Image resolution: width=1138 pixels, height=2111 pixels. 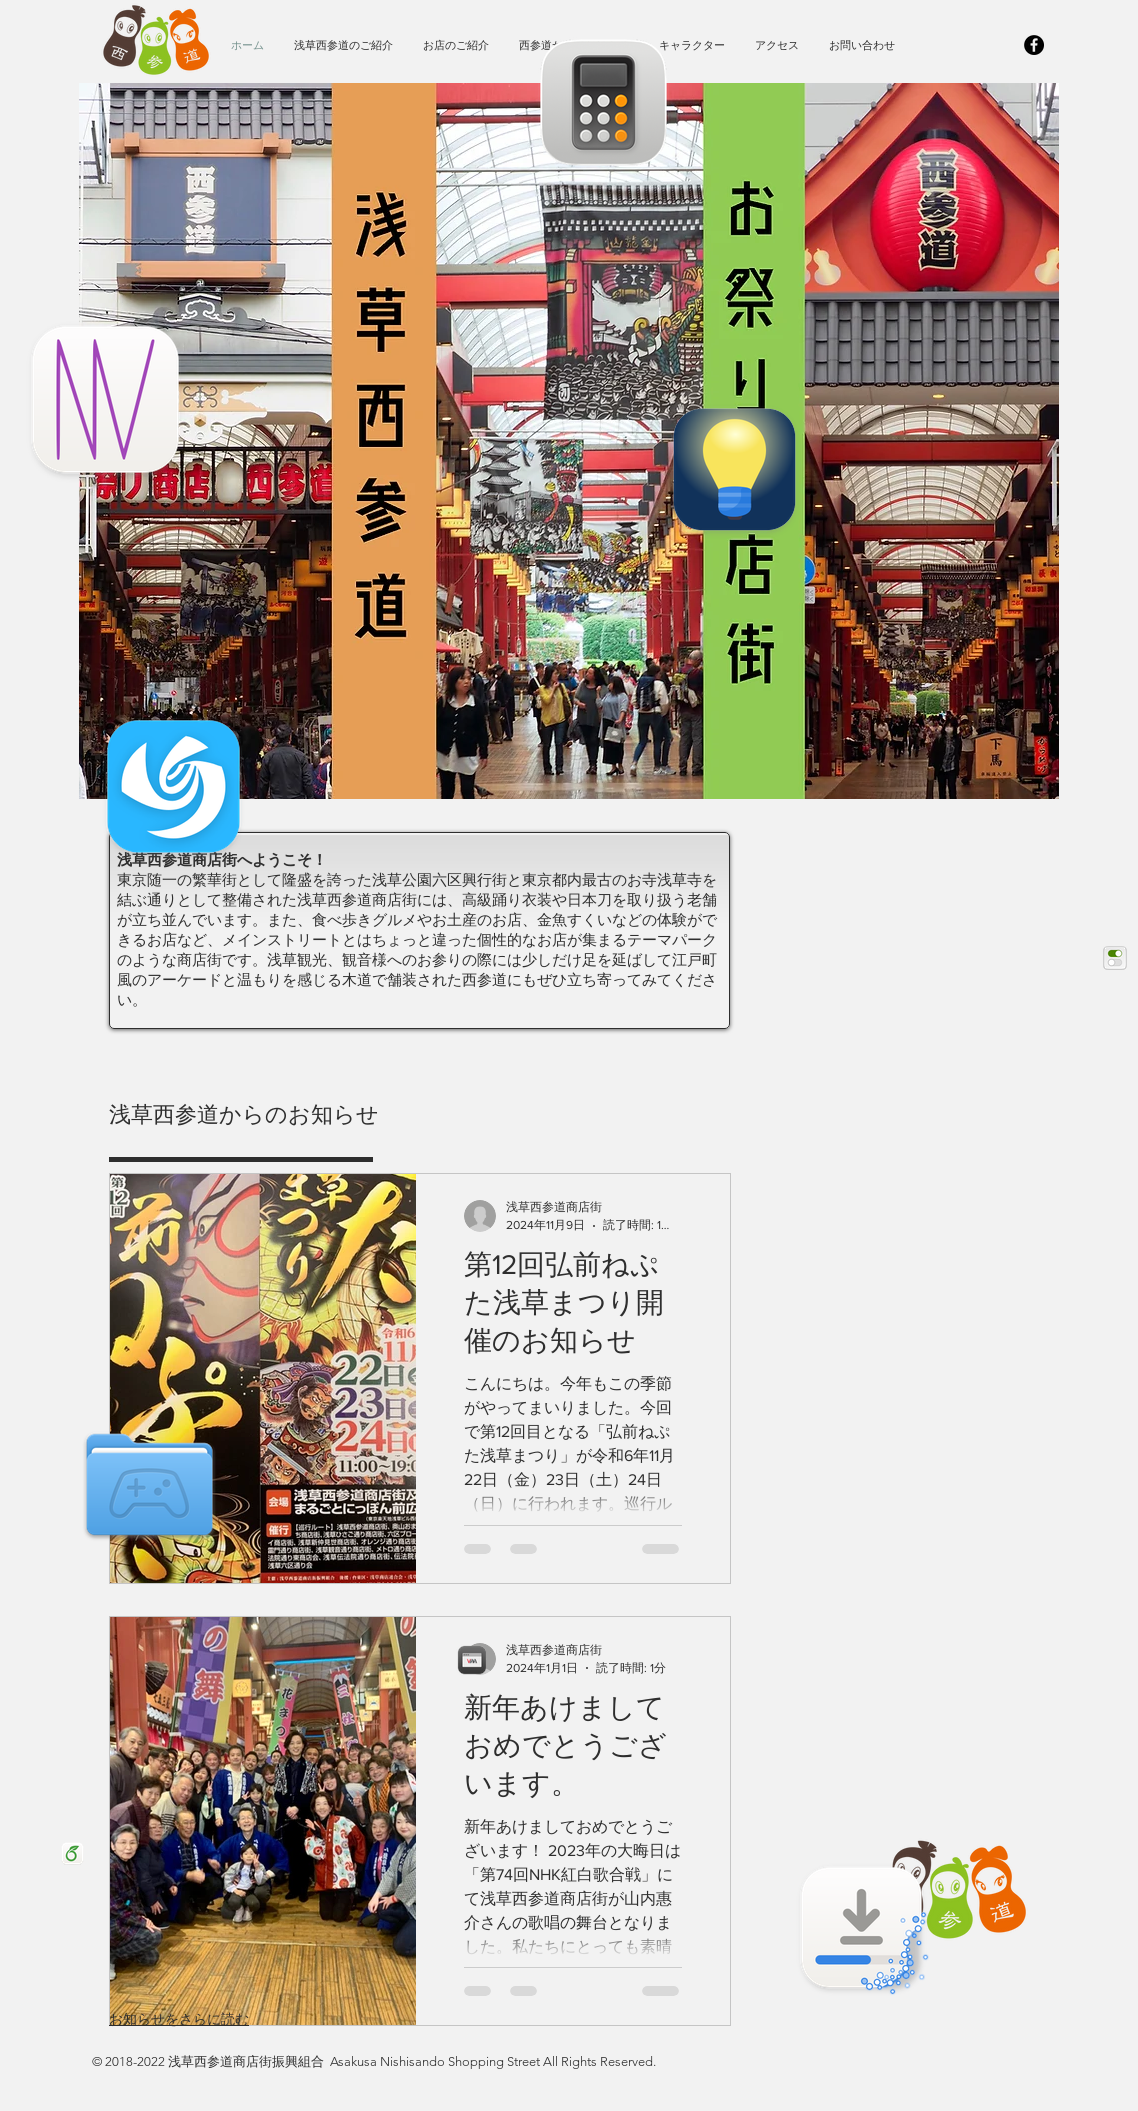 What do you see at coordinates (149, 1484) in the screenshot?
I see `open your games folder` at bounding box center [149, 1484].